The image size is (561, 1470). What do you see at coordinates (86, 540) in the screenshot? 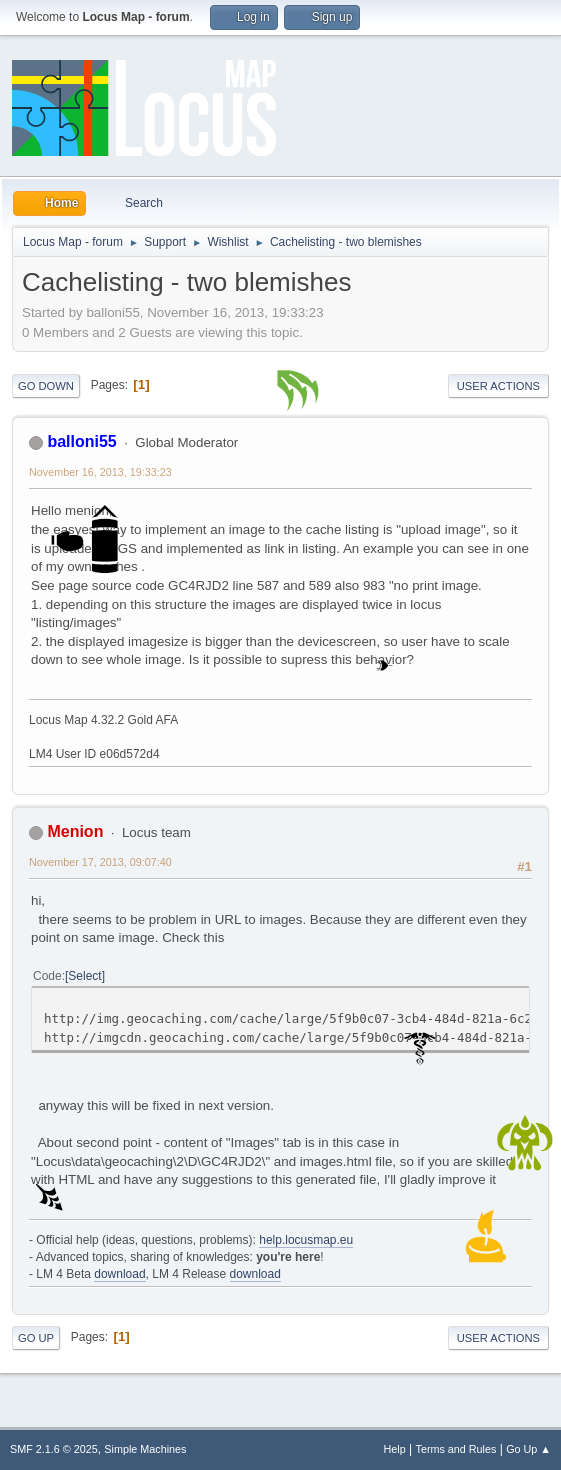
I see `access boxing or combat training features` at bounding box center [86, 540].